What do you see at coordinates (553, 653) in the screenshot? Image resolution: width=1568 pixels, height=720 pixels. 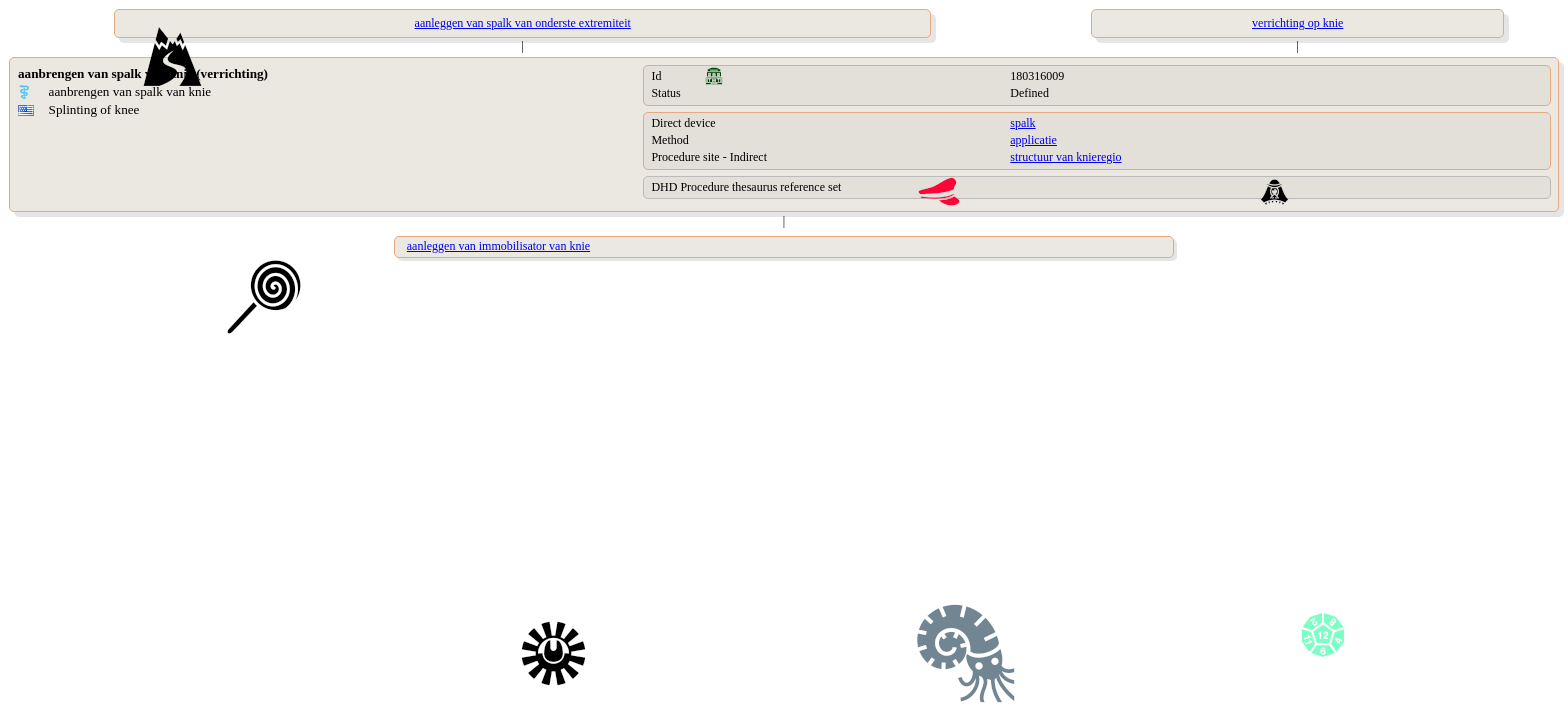 I see `abstract sun or radiant energy symbol` at bounding box center [553, 653].